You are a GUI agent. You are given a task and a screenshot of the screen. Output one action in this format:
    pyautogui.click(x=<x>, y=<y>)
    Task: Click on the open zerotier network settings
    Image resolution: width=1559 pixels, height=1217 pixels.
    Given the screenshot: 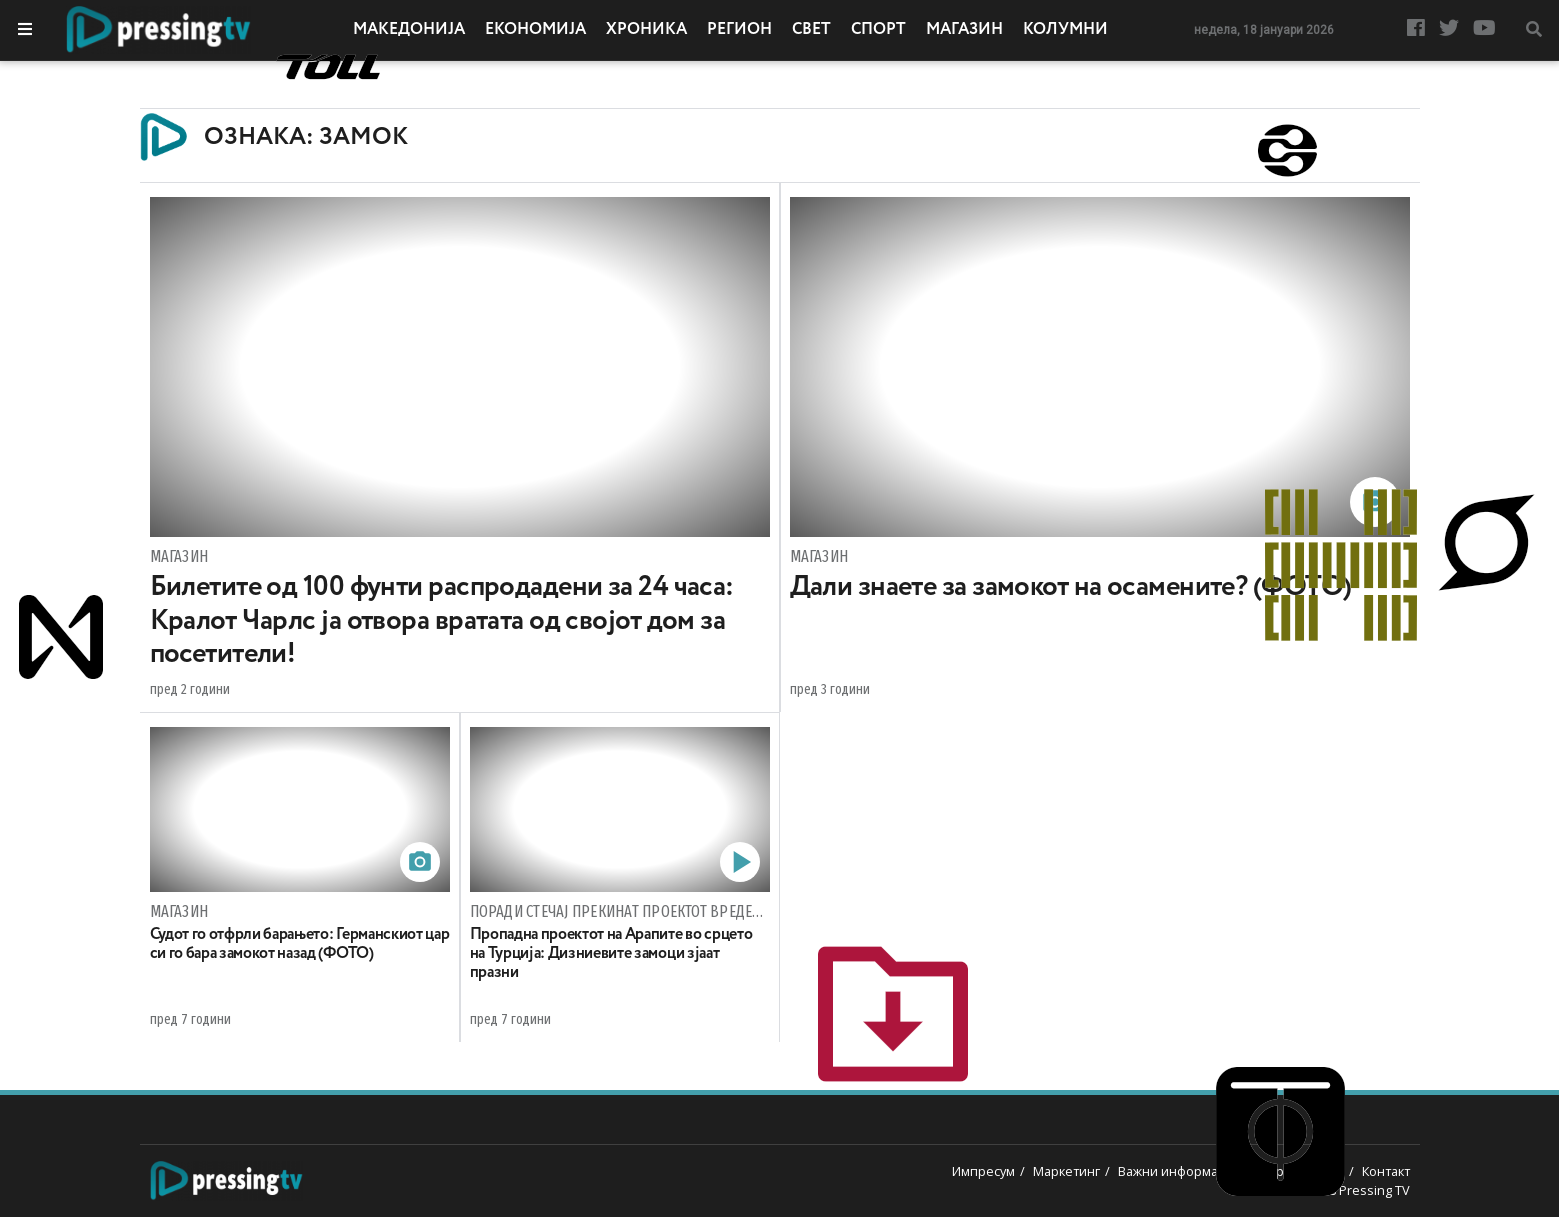 What is the action you would take?
    pyautogui.click(x=1280, y=1131)
    